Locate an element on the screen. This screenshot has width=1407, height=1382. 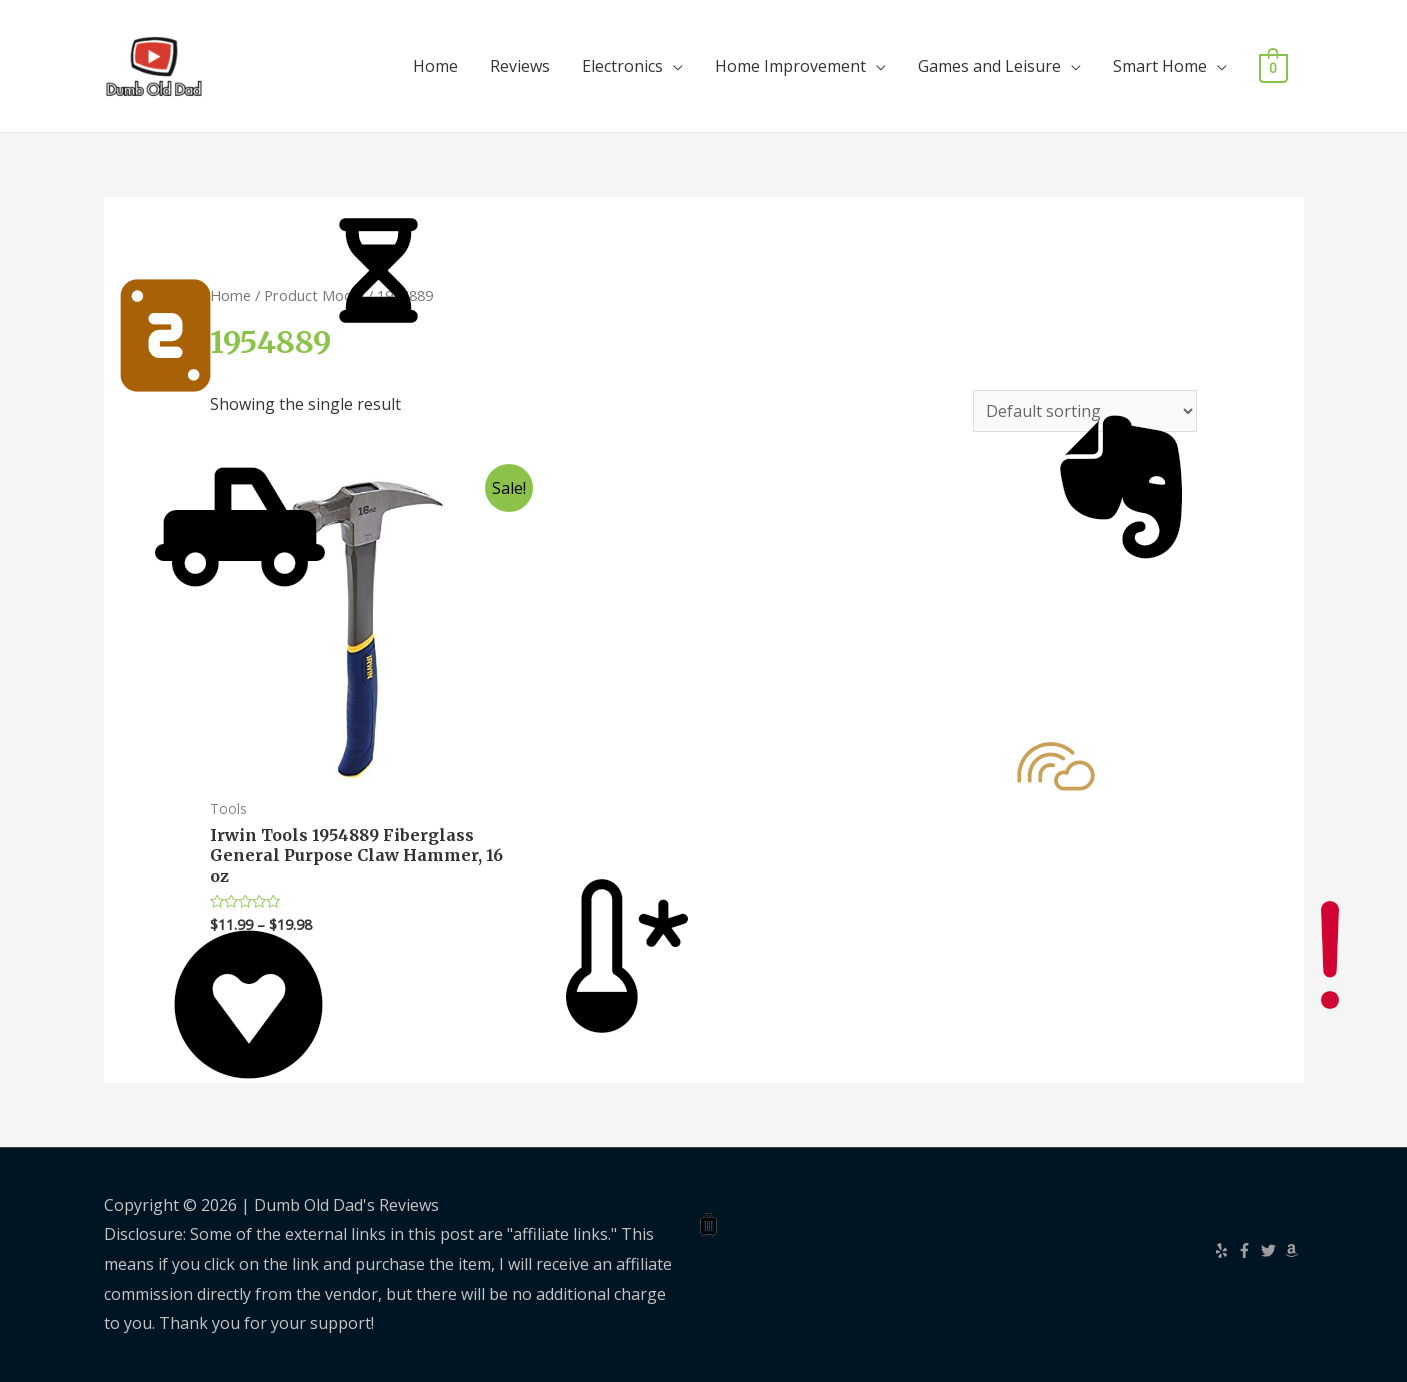
gratipay logo - a platform for recurring donations and tips is located at coordinates (248, 1004).